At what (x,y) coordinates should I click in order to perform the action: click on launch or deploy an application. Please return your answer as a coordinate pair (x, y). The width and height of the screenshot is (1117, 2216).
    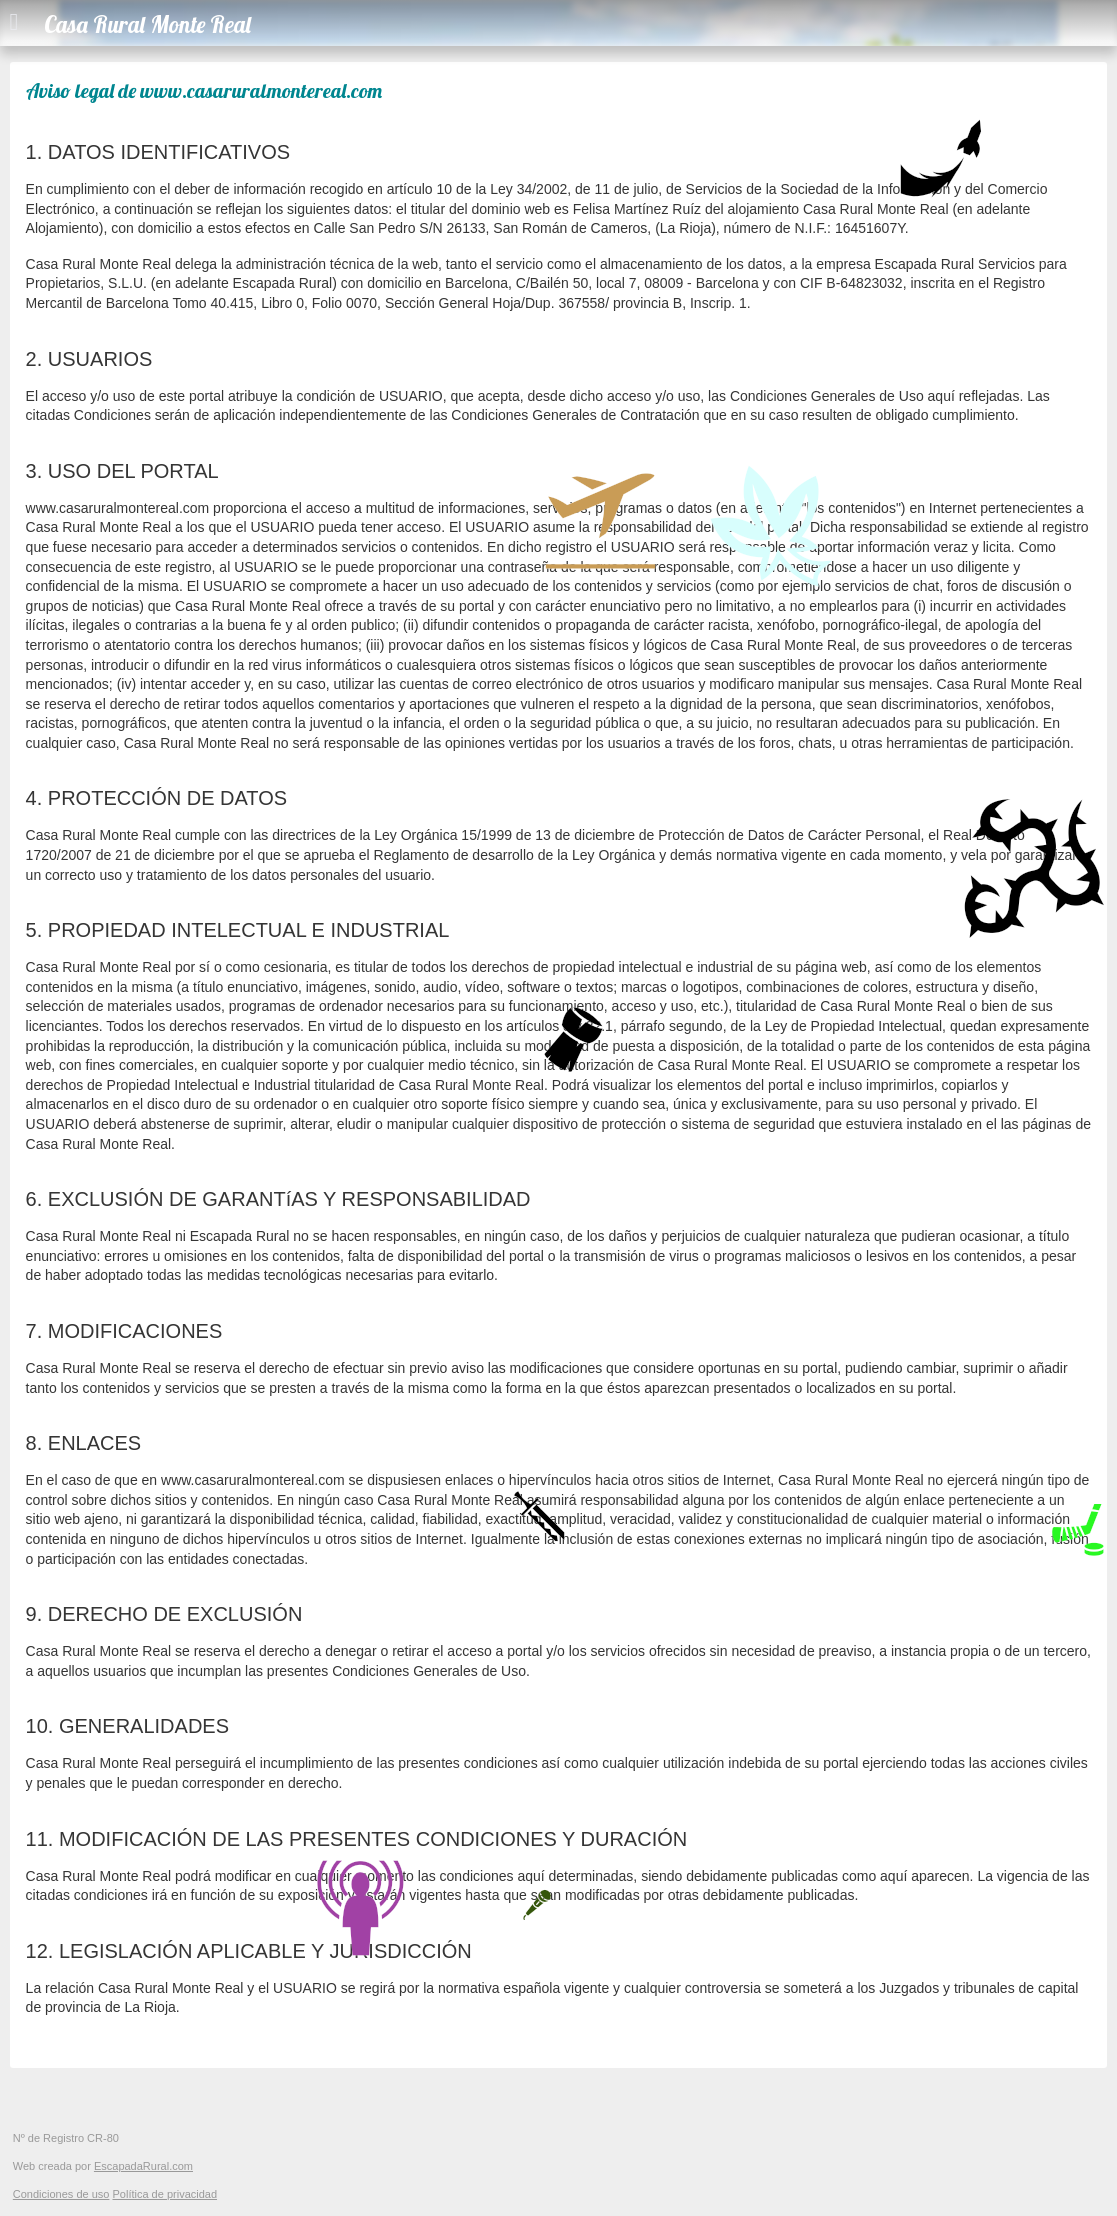
    Looking at the image, I should click on (941, 156).